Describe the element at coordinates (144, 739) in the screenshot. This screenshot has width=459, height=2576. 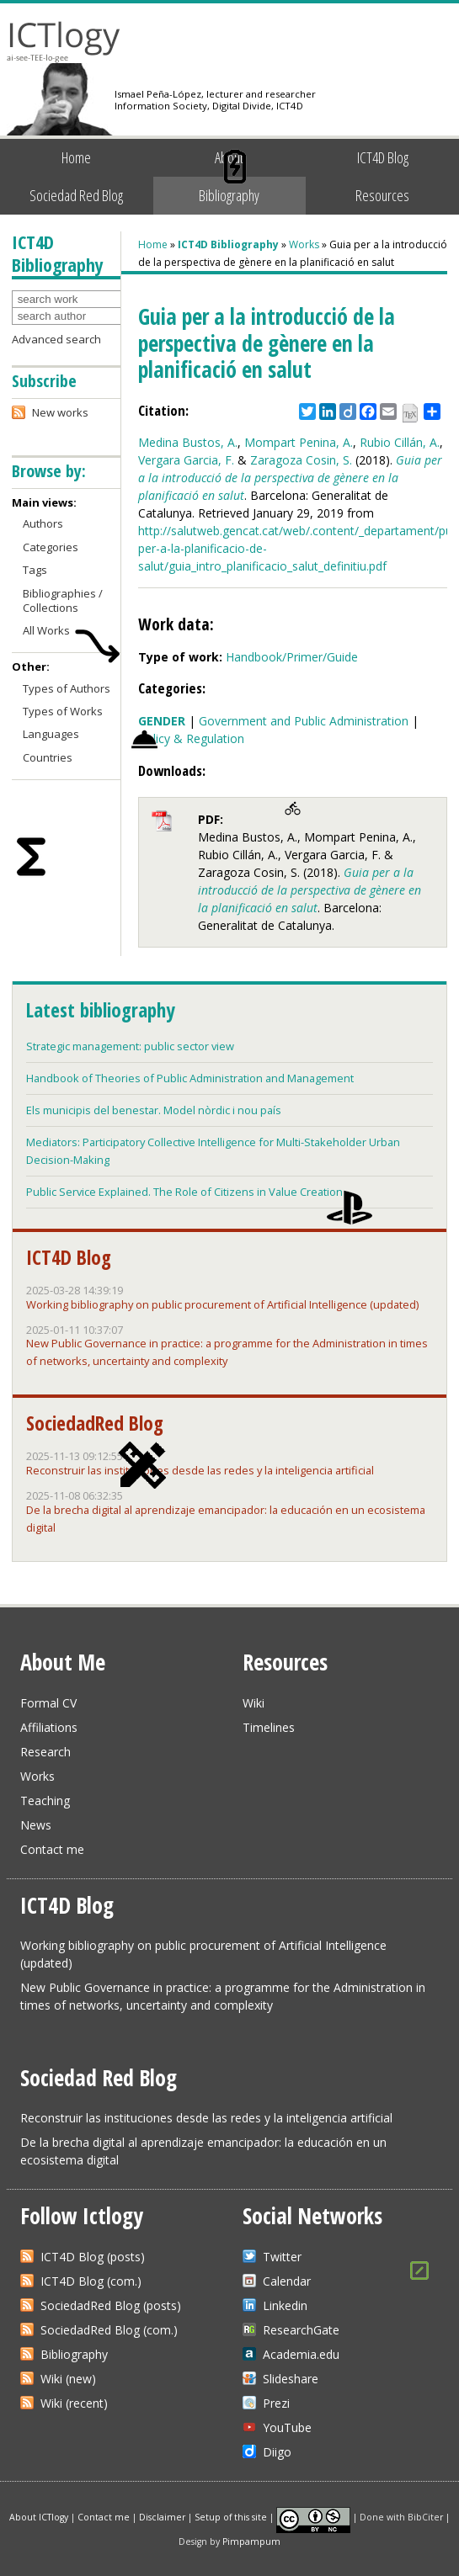
I see `request room service` at that location.